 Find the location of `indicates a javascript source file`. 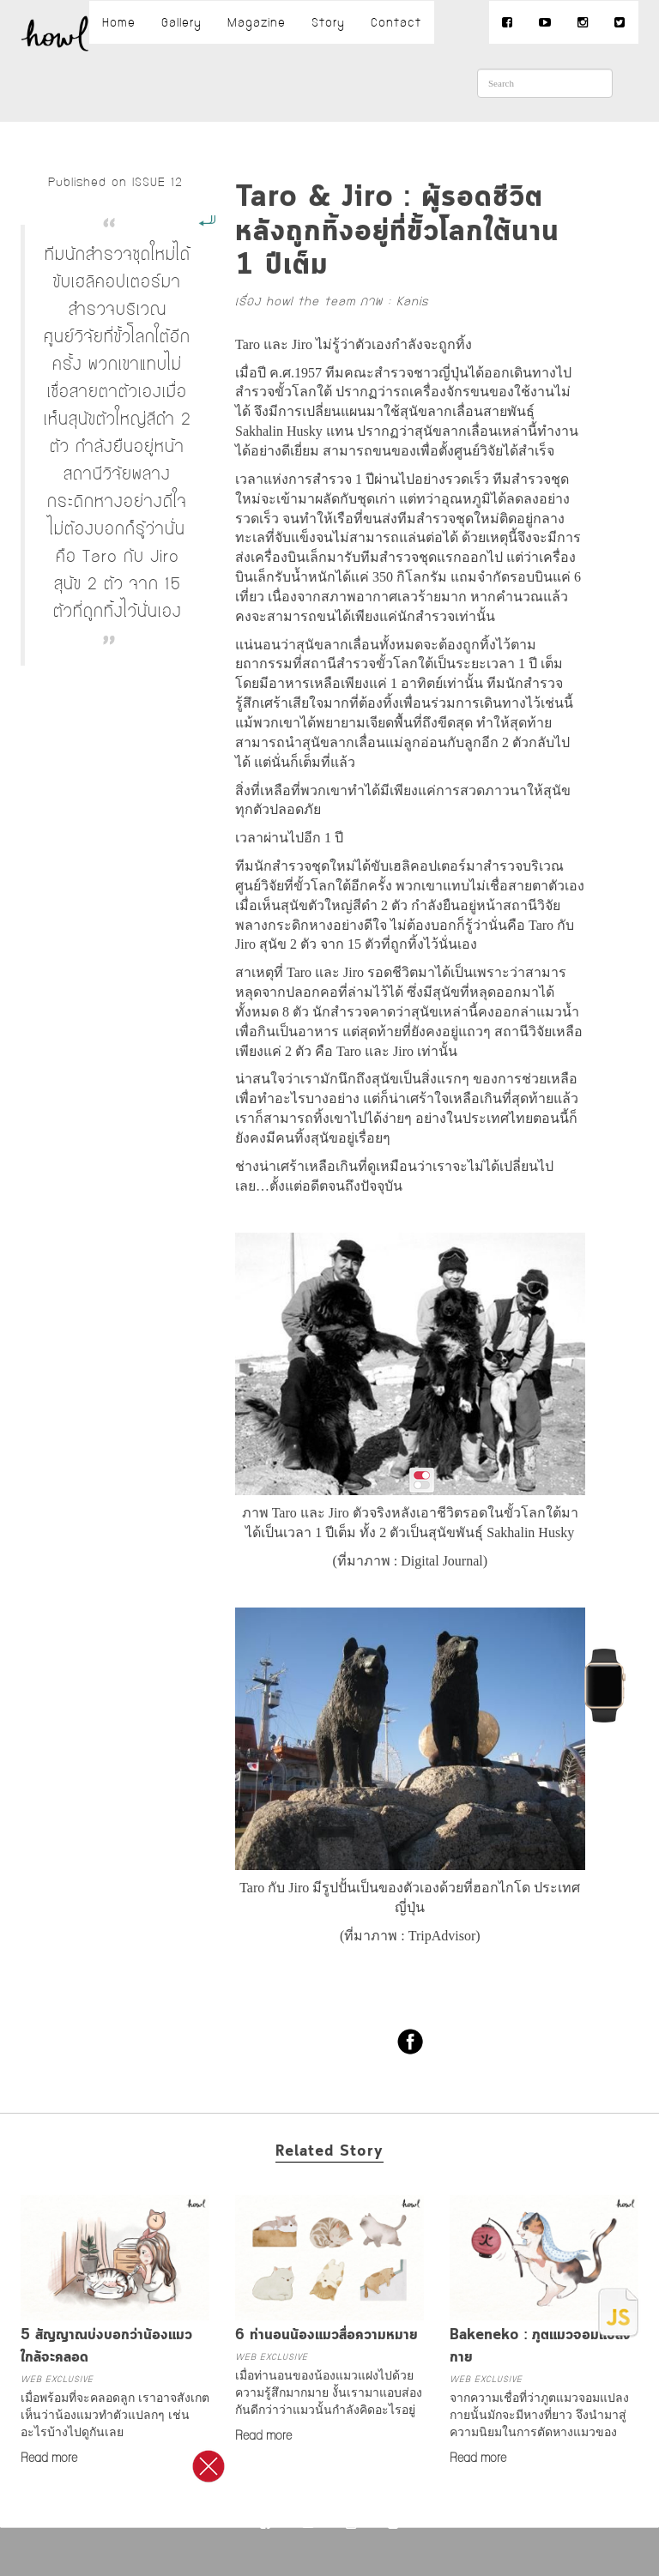

indicates a javascript source file is located at coordinates (618, 2312).